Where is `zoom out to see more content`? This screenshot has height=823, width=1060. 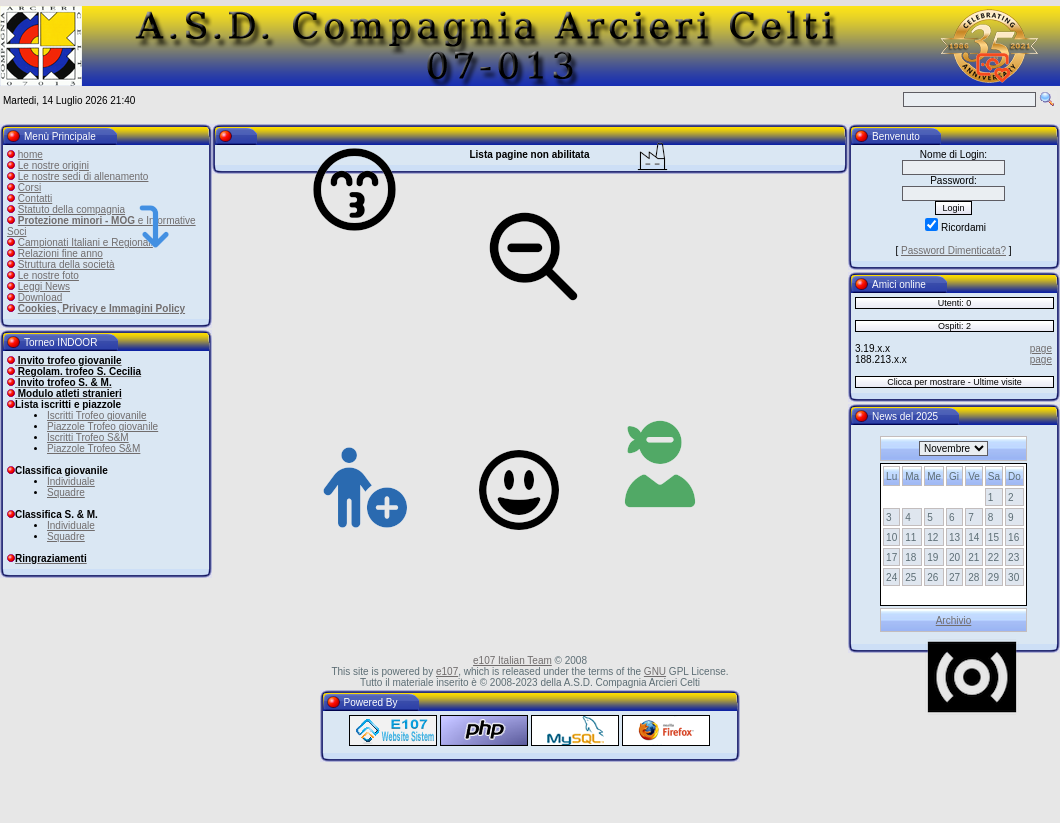 zoom out to see more content is located at coordinates (533, 256).